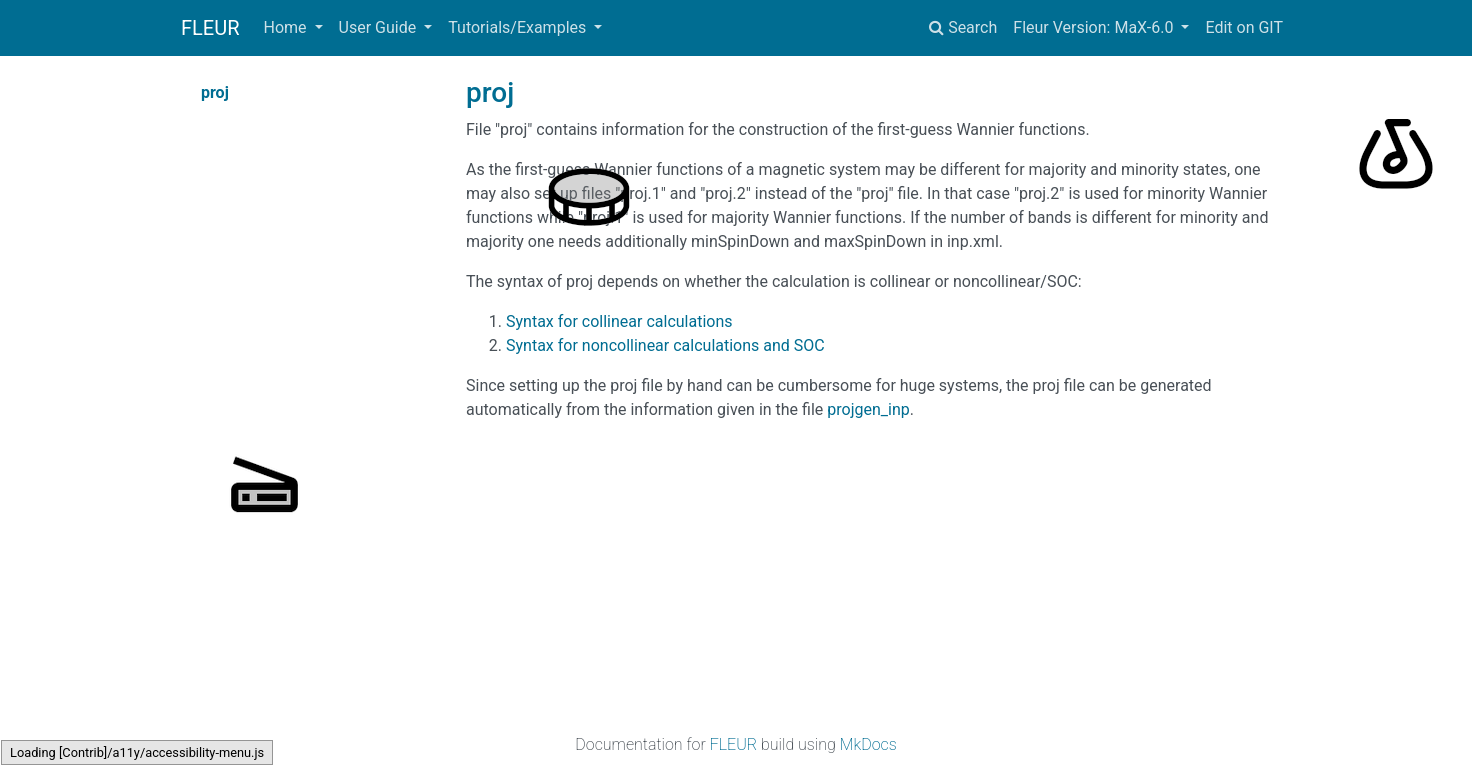 Image resolution: width=1472 pixels, height=767 pixels. Describe the element at coordinates (1396, 152) in the screenshot. I see `open bandlab music creation app` at that location.